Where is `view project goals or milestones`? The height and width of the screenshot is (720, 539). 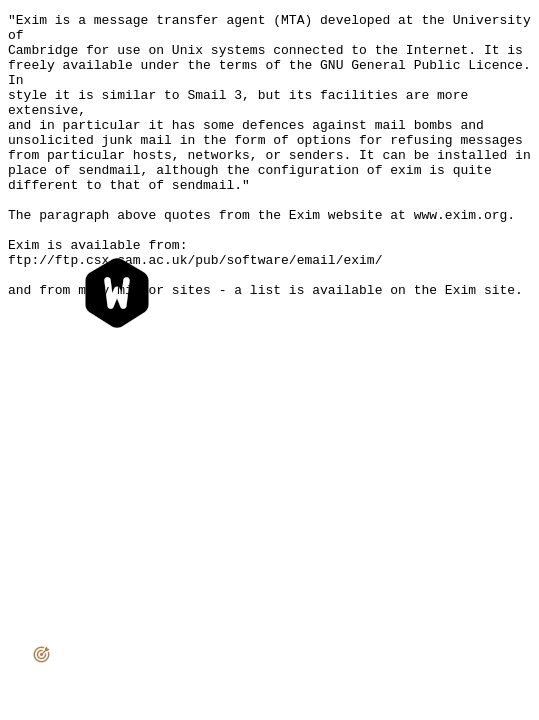
view project goals or milestones is located at coordinates (41, 654).